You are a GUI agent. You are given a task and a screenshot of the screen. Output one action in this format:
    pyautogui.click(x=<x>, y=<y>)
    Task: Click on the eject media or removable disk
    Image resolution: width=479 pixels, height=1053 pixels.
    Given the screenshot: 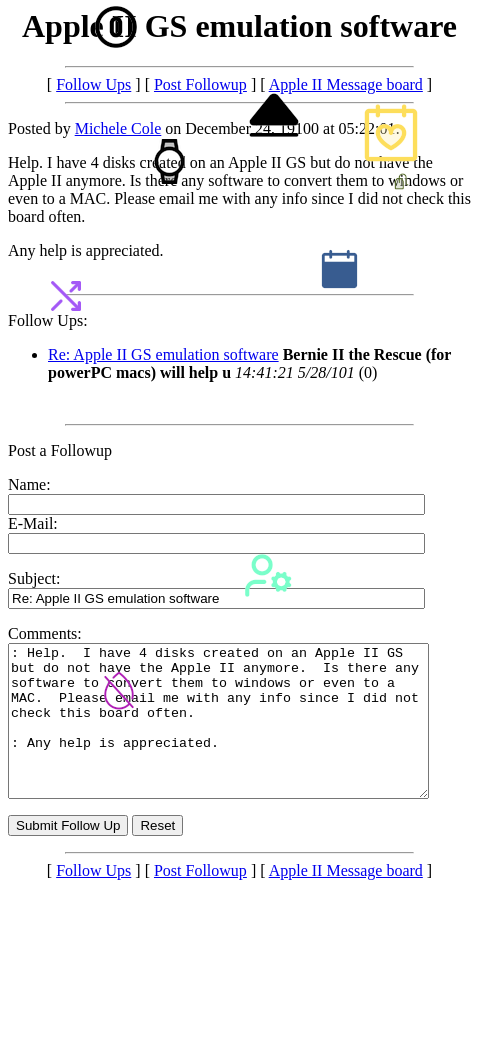 What is the action you would take?
    pyautogui.click(x=274, y=118)
    